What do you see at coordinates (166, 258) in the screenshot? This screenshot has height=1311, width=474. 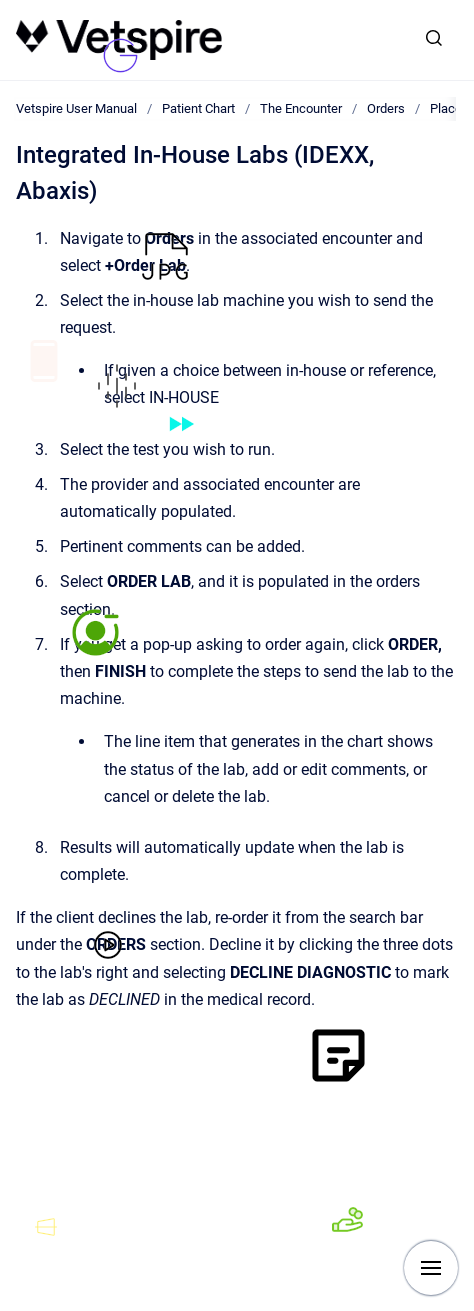 I see `view or open a JPG image file` at bounding box center [166, 258].